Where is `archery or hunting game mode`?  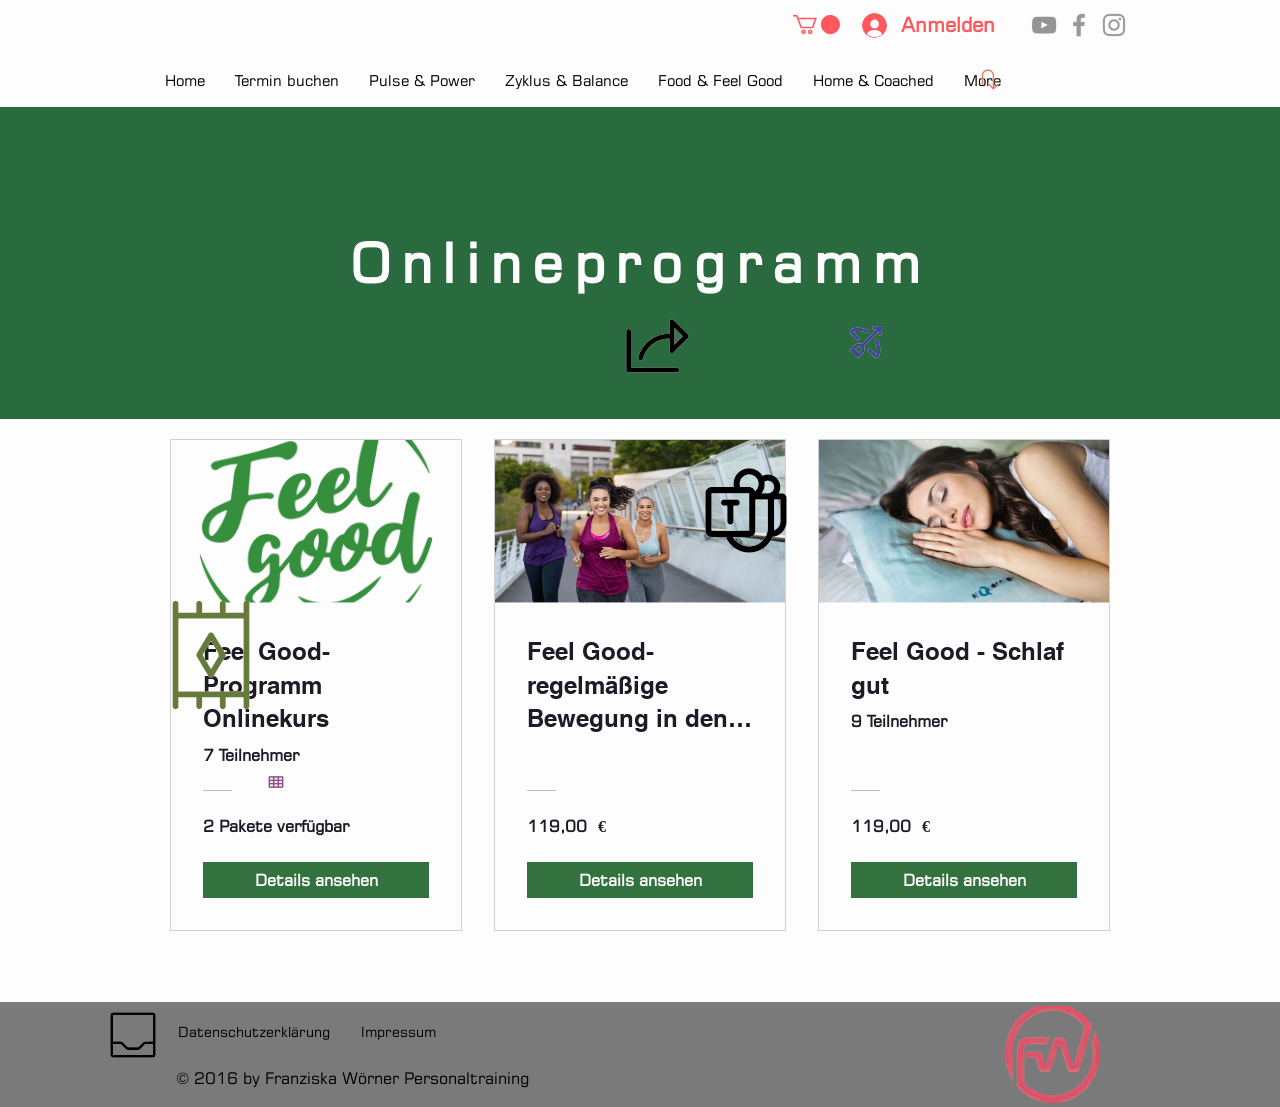
archery or hunting game mode is located at coordinates (866, 342).